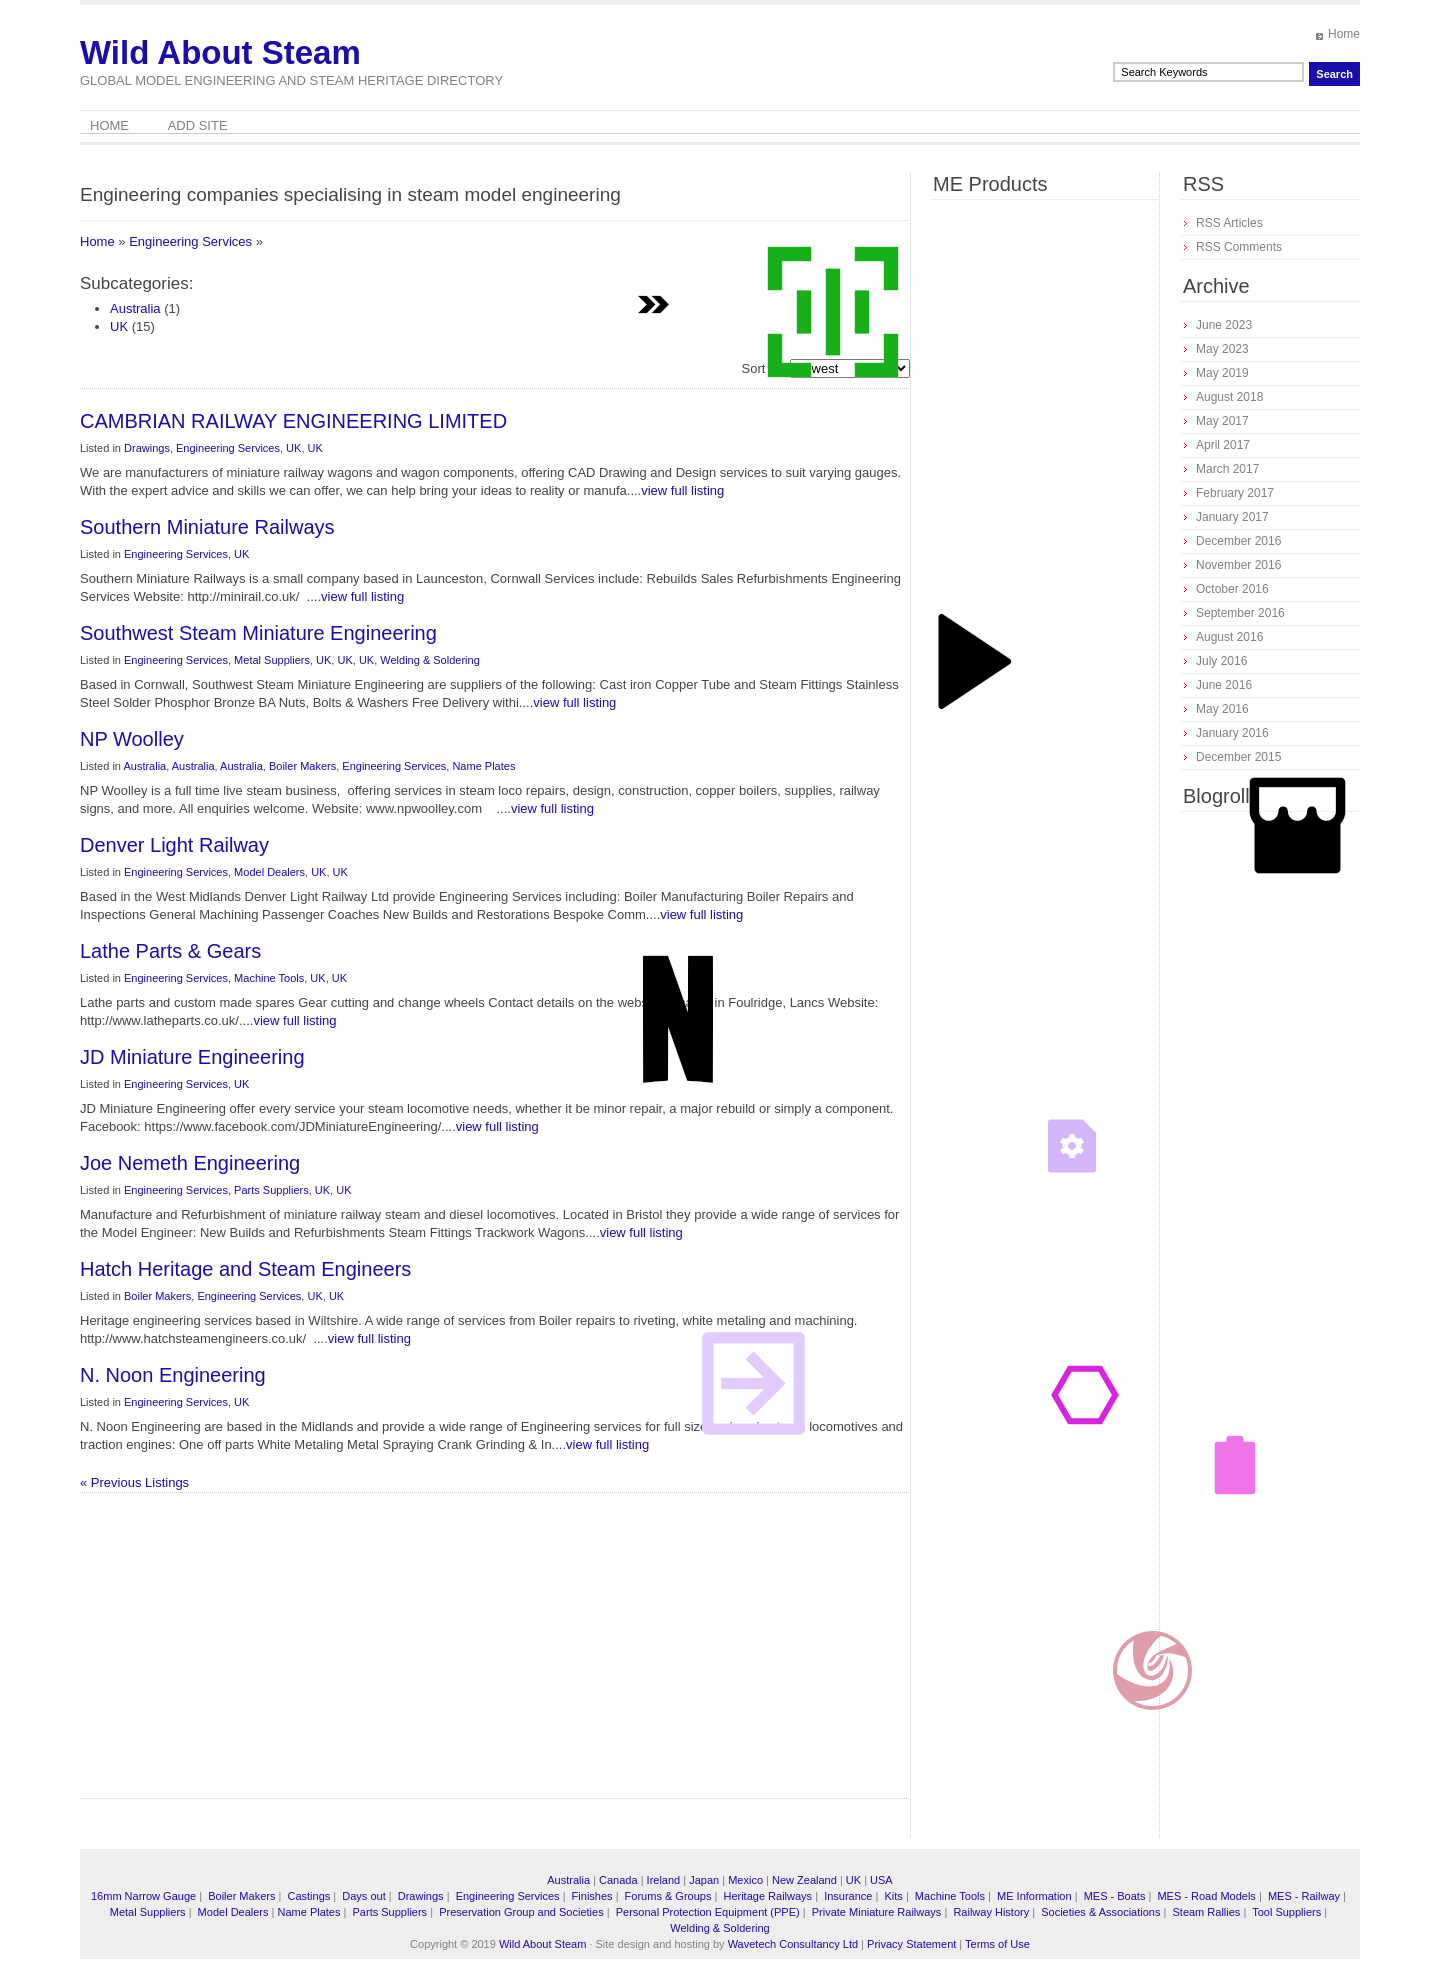 The width and height of the screenshot is (1440, 1974). Describe the element at coordinates (1297, 825) in the screenshot. I see `access the online store or marketplace` at that location.